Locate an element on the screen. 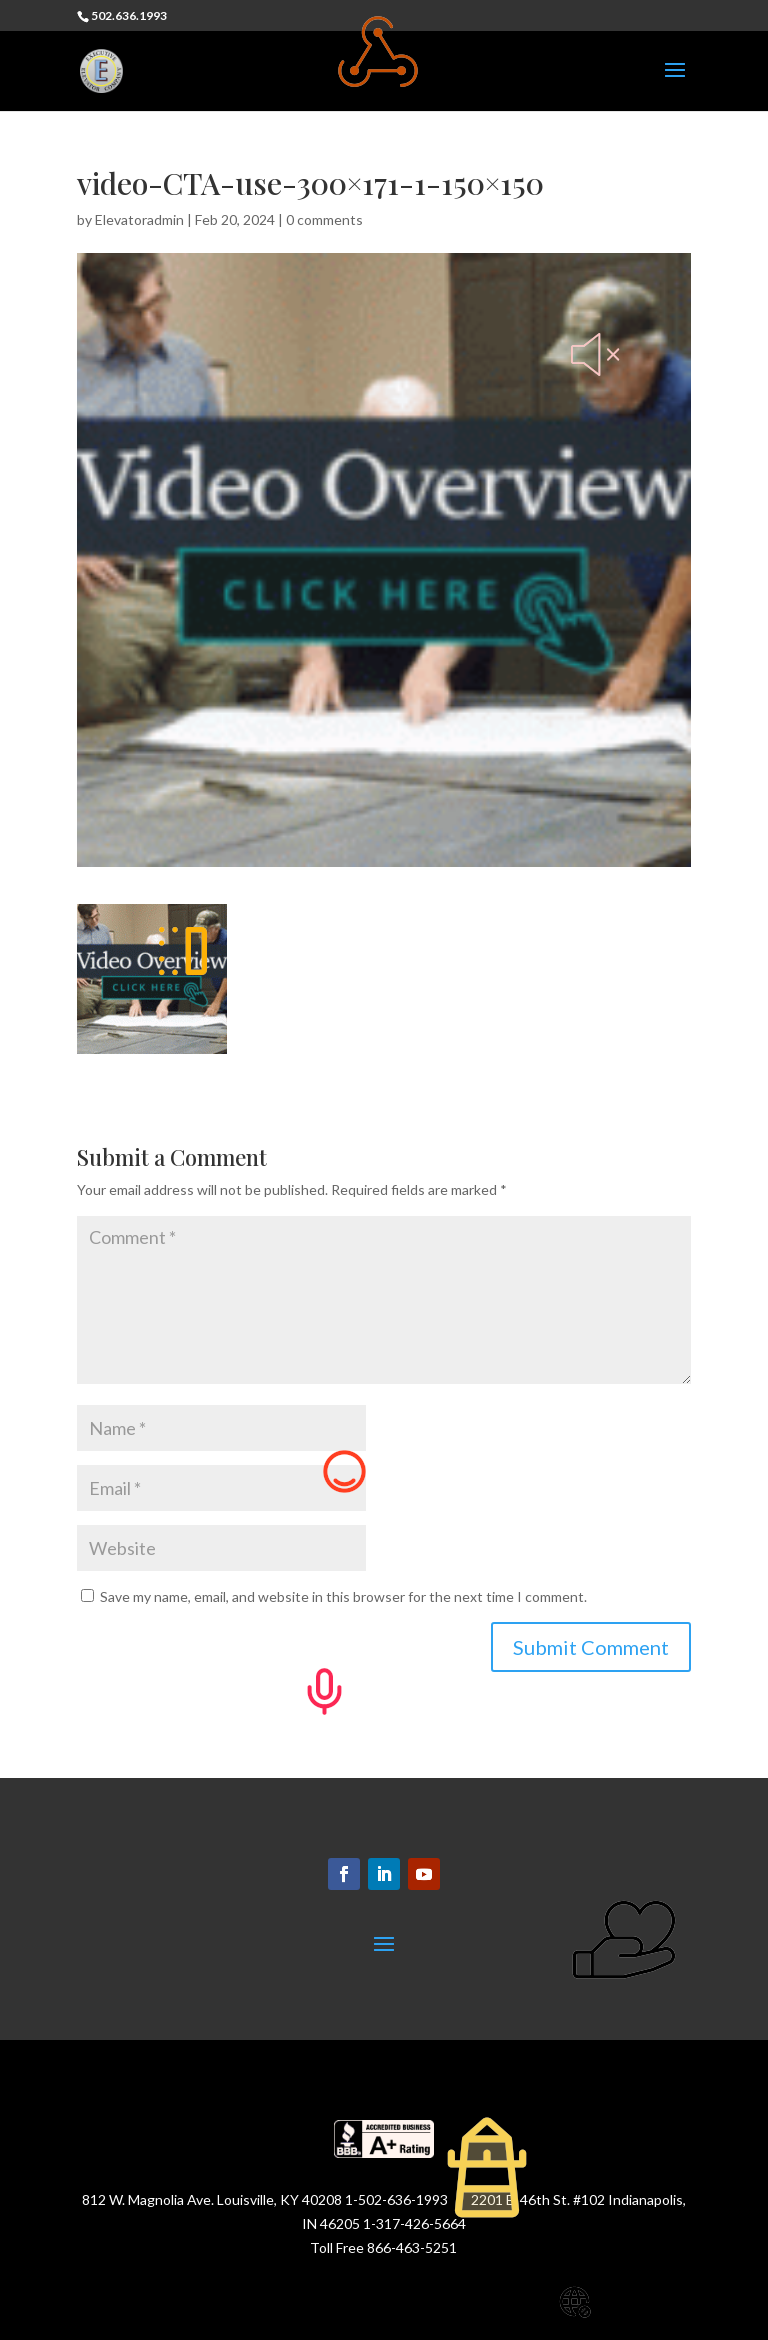  mute audio or sound is located at coordinates (592, 354).